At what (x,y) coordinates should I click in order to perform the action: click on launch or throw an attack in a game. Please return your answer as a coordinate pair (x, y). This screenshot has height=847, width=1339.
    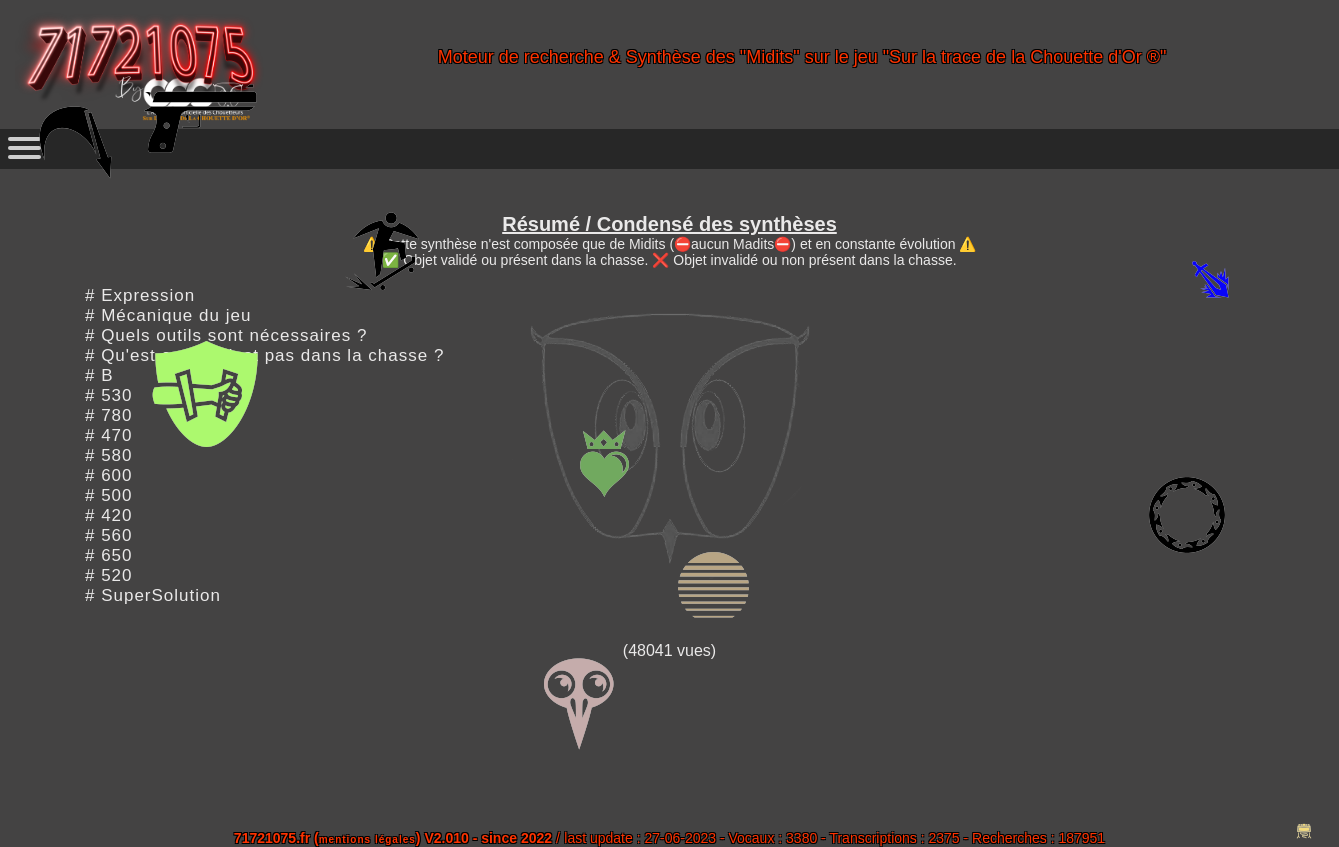
    Looking at the image, I should click on (75, 142).